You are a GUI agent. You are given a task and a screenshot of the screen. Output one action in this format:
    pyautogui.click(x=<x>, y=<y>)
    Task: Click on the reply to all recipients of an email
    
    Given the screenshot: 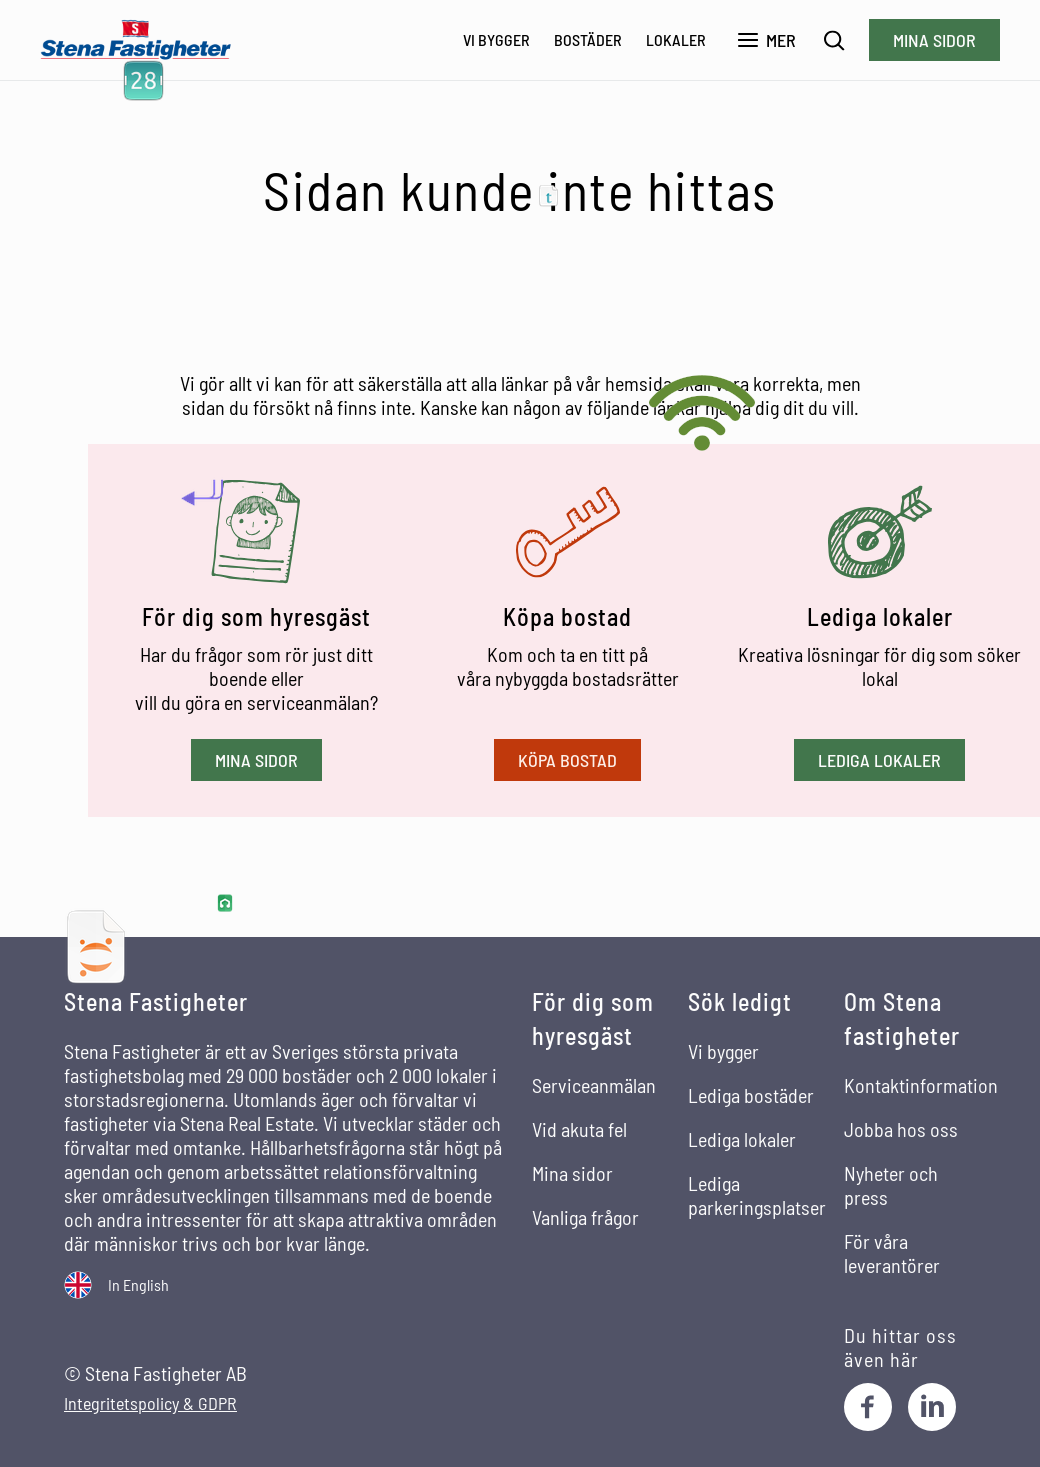 What is the action you would take?
    pyautogui.click(x=201, y=489)
    